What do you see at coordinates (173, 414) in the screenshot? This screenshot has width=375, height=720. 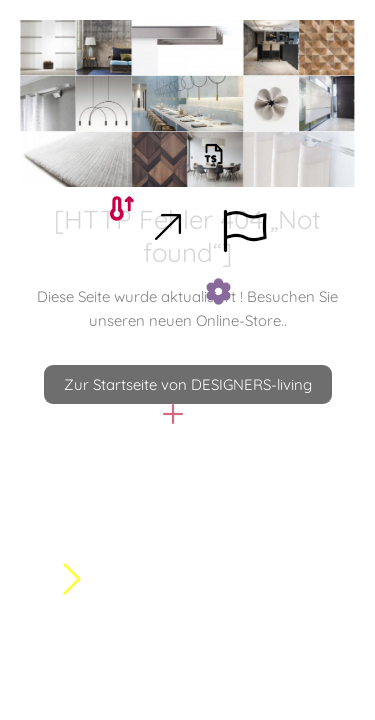 I see `add a new item` at bounding box center [173, 414].